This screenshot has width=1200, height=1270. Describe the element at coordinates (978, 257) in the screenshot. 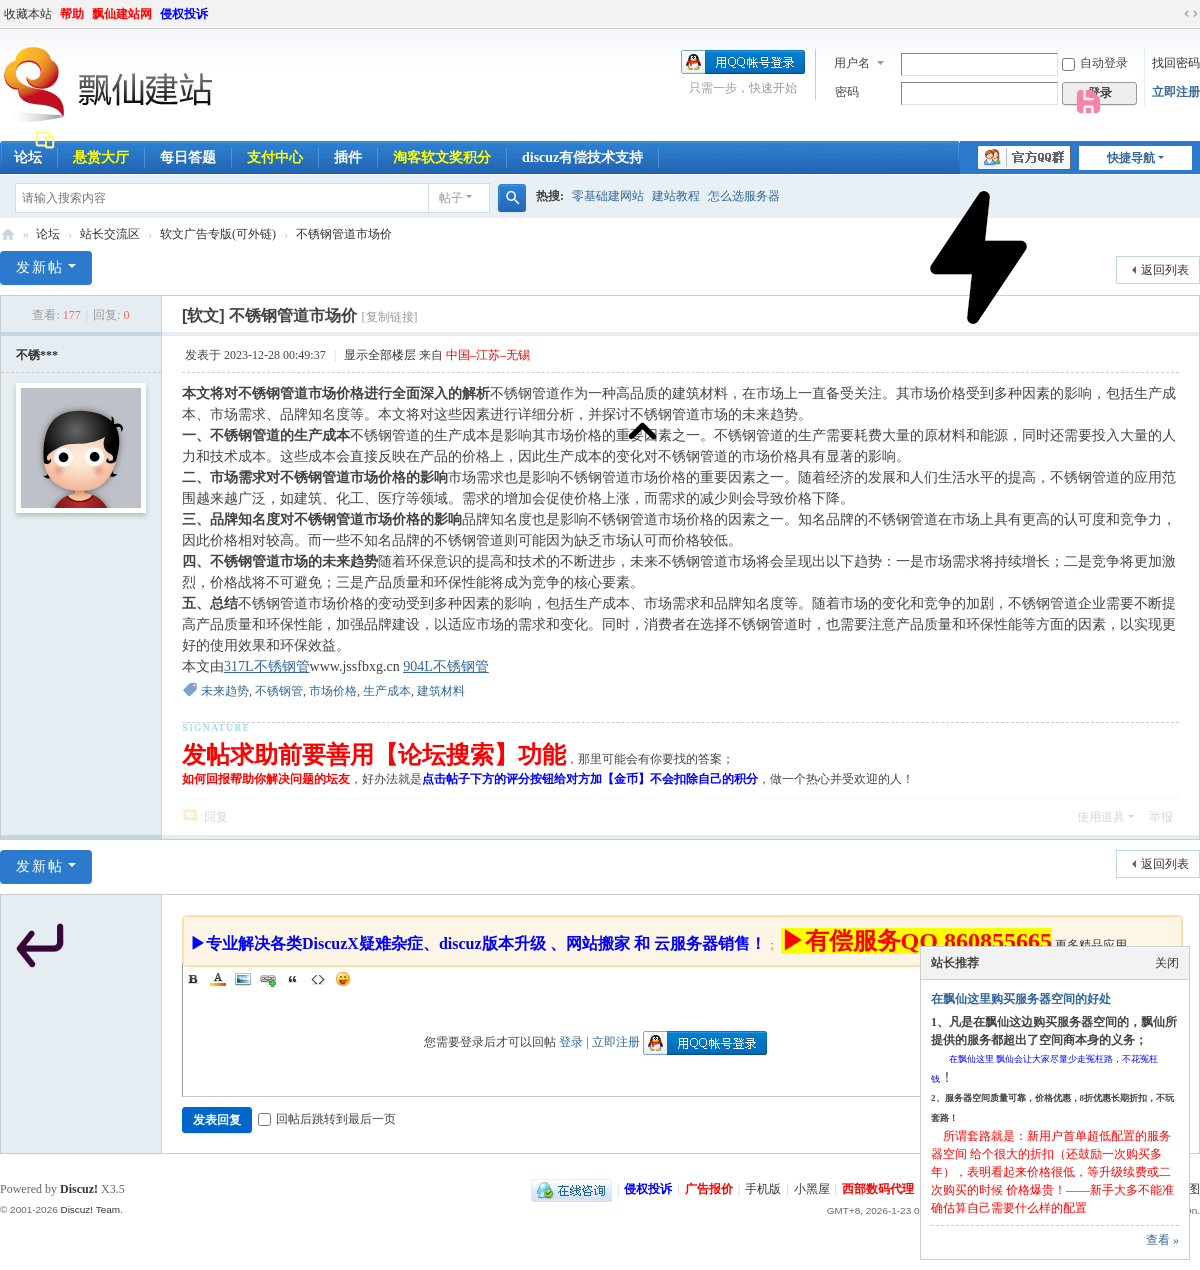

I see `enable flash for camera` at that location.